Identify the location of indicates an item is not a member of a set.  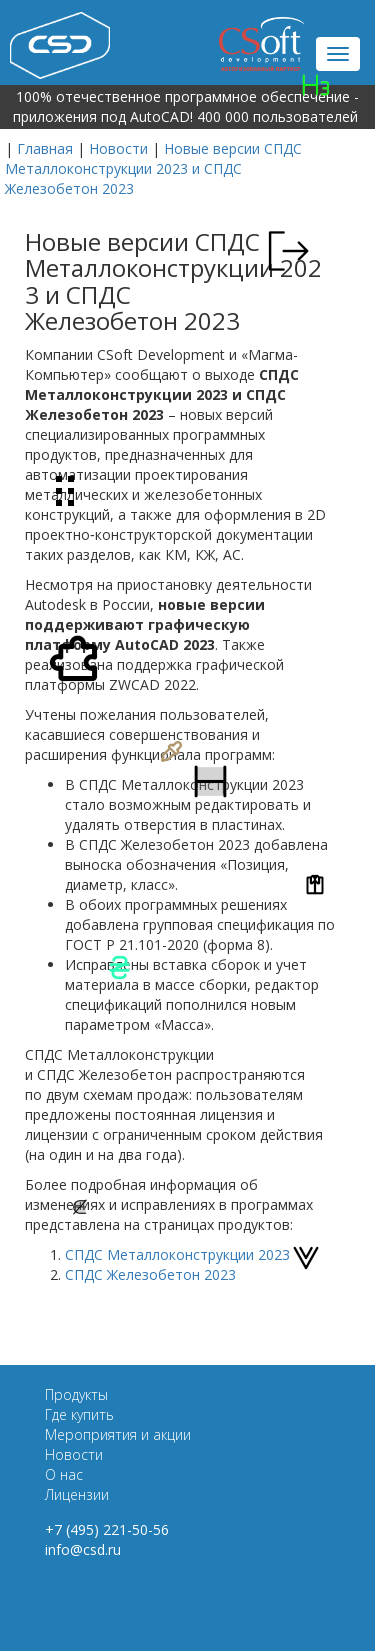
(80, 1207).